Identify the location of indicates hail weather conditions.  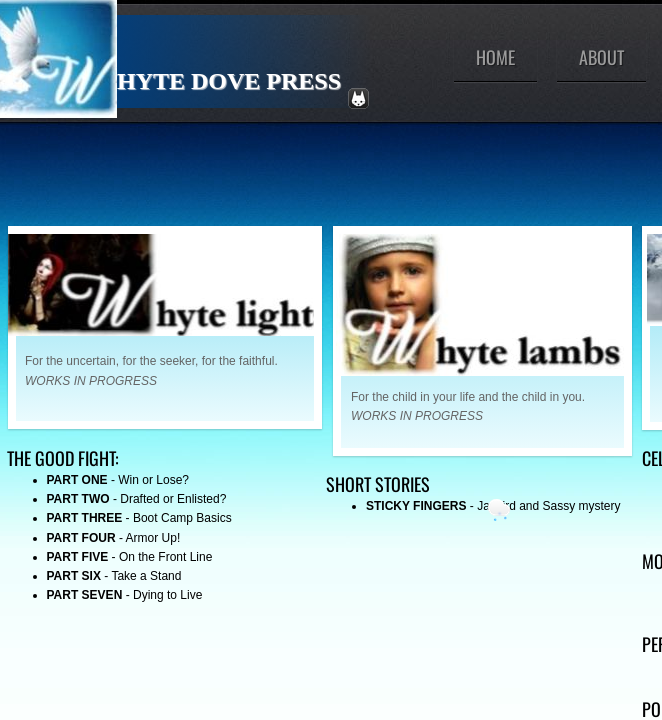
(499, 510).